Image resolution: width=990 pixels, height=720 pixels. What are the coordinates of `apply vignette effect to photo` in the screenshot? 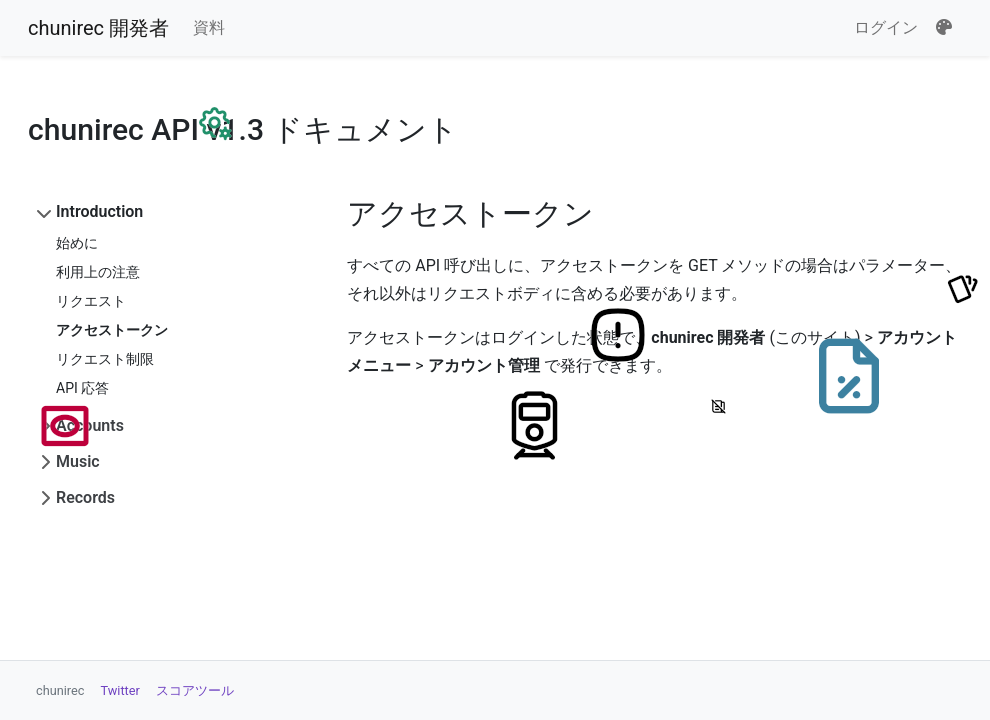 It's located at (65, 426).